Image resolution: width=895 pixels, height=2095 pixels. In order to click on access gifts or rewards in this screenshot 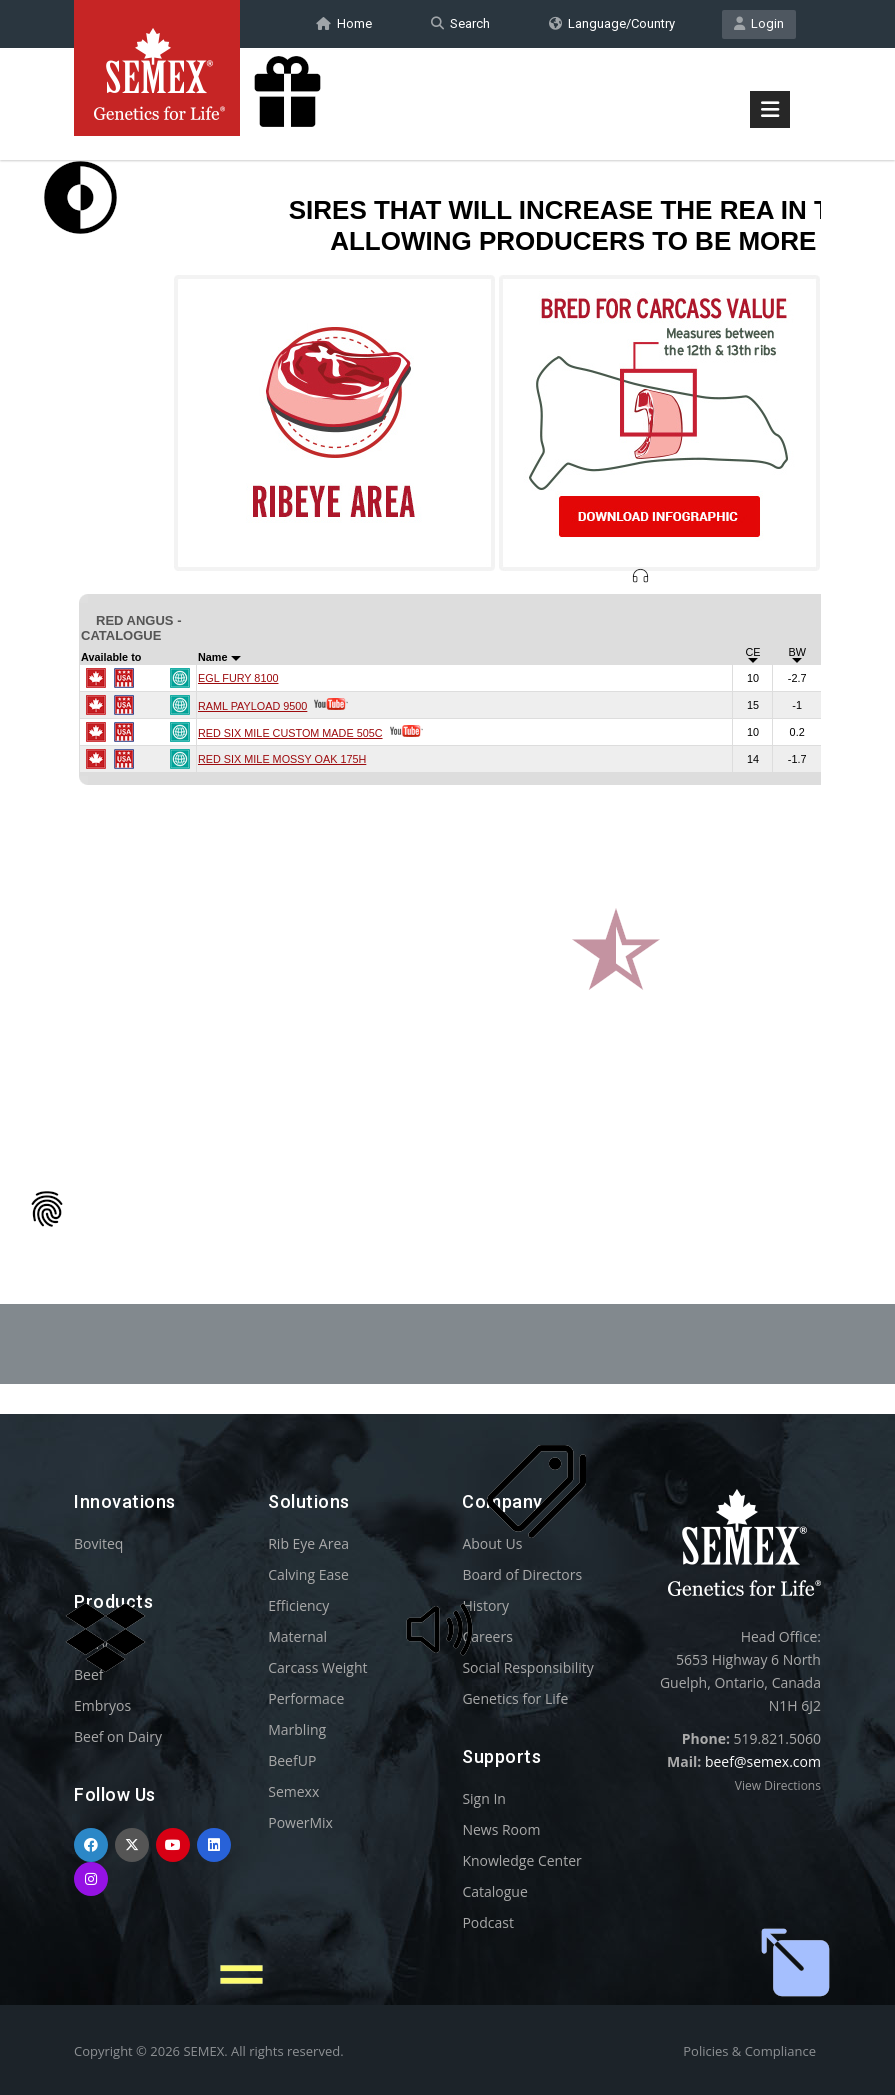, I will do `click(287, 91)`.